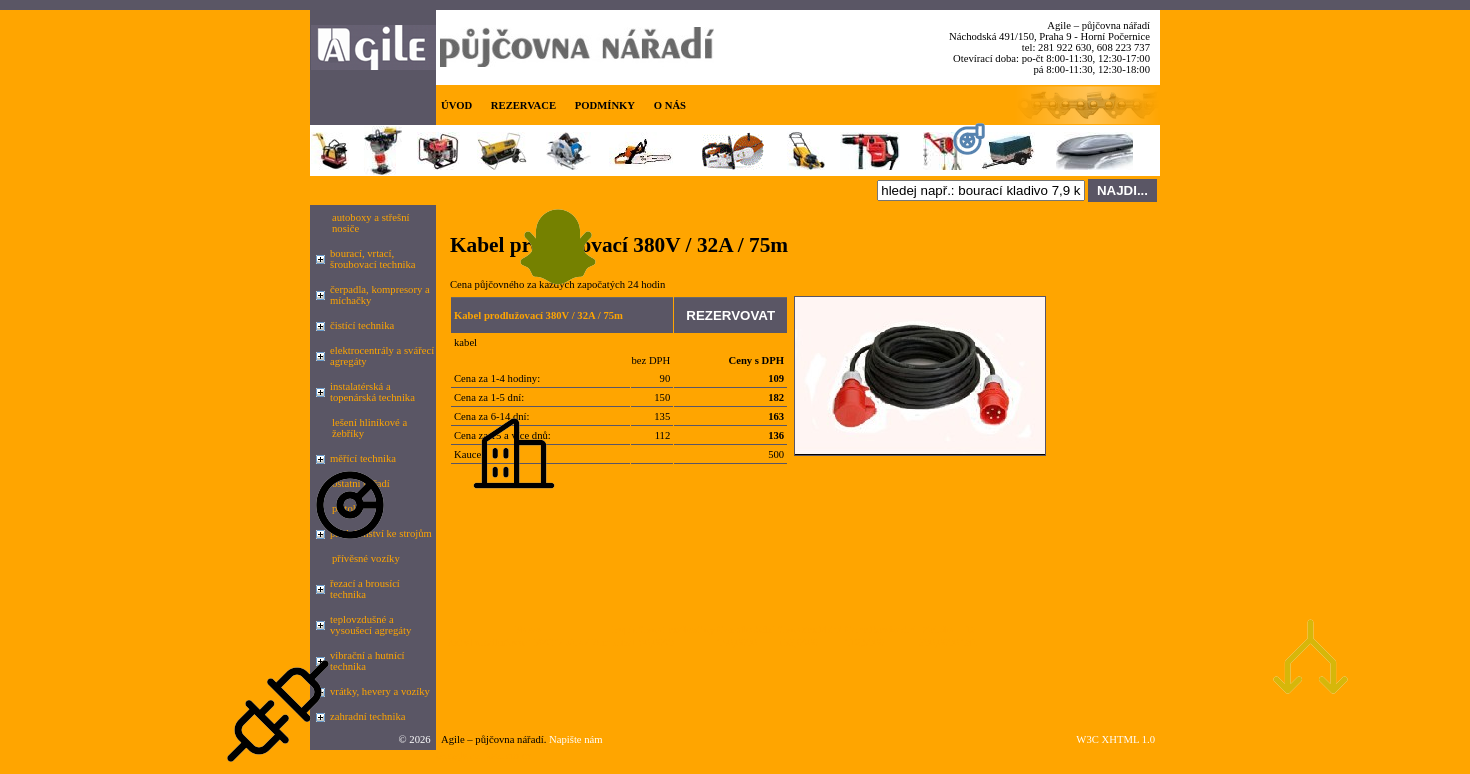  I want to click on open snapchat, so click(558, 247).